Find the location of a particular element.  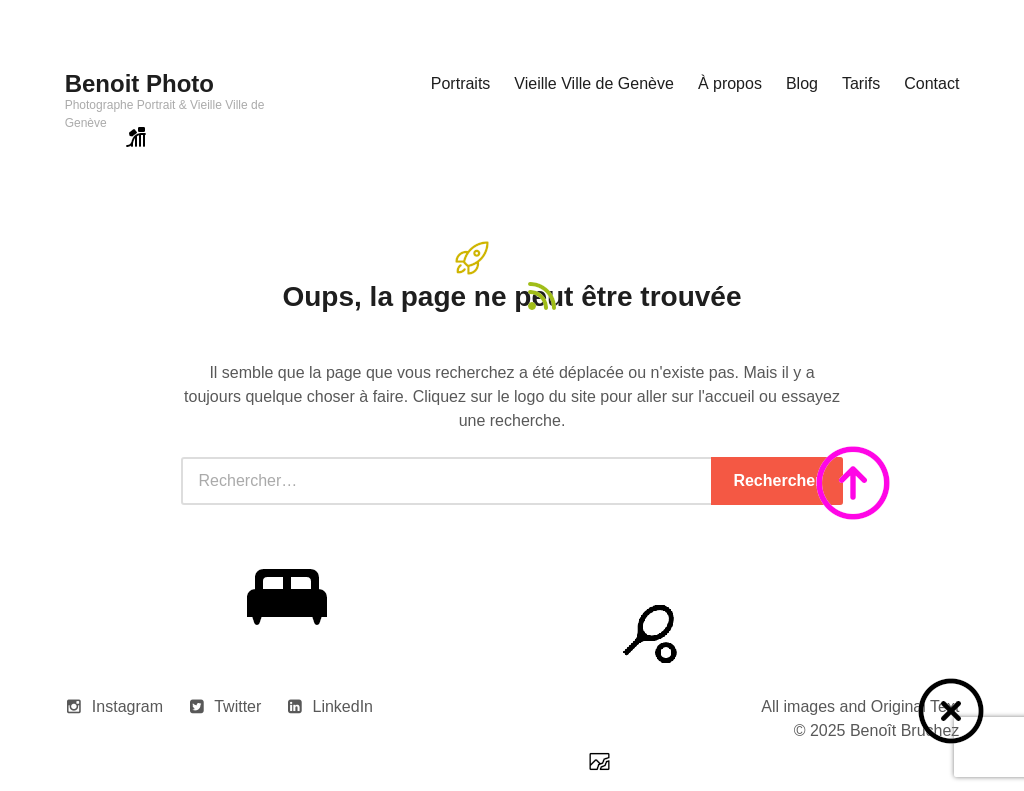

close or dismiss a dialog is located at coordinates (951, 711).